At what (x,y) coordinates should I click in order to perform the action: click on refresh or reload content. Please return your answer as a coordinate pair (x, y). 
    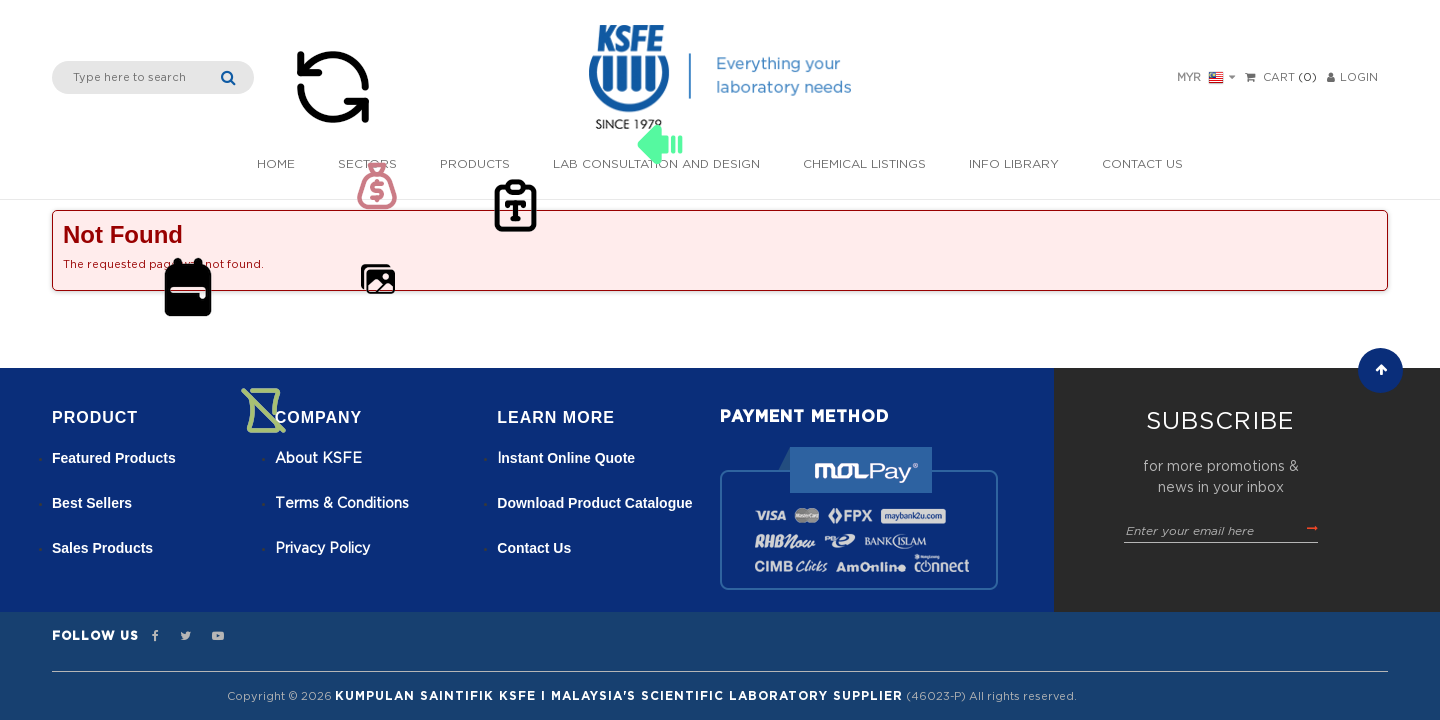
    Looking at the image, I should click on (333, 87).